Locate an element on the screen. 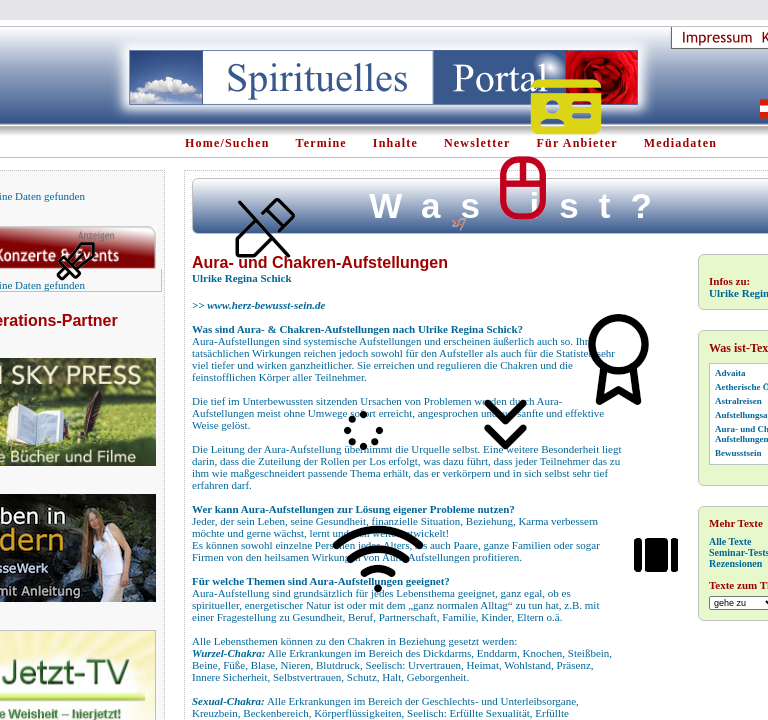 This screenshot has width=768, height=720. access combat or battle features is located at coordinates (76, 260).